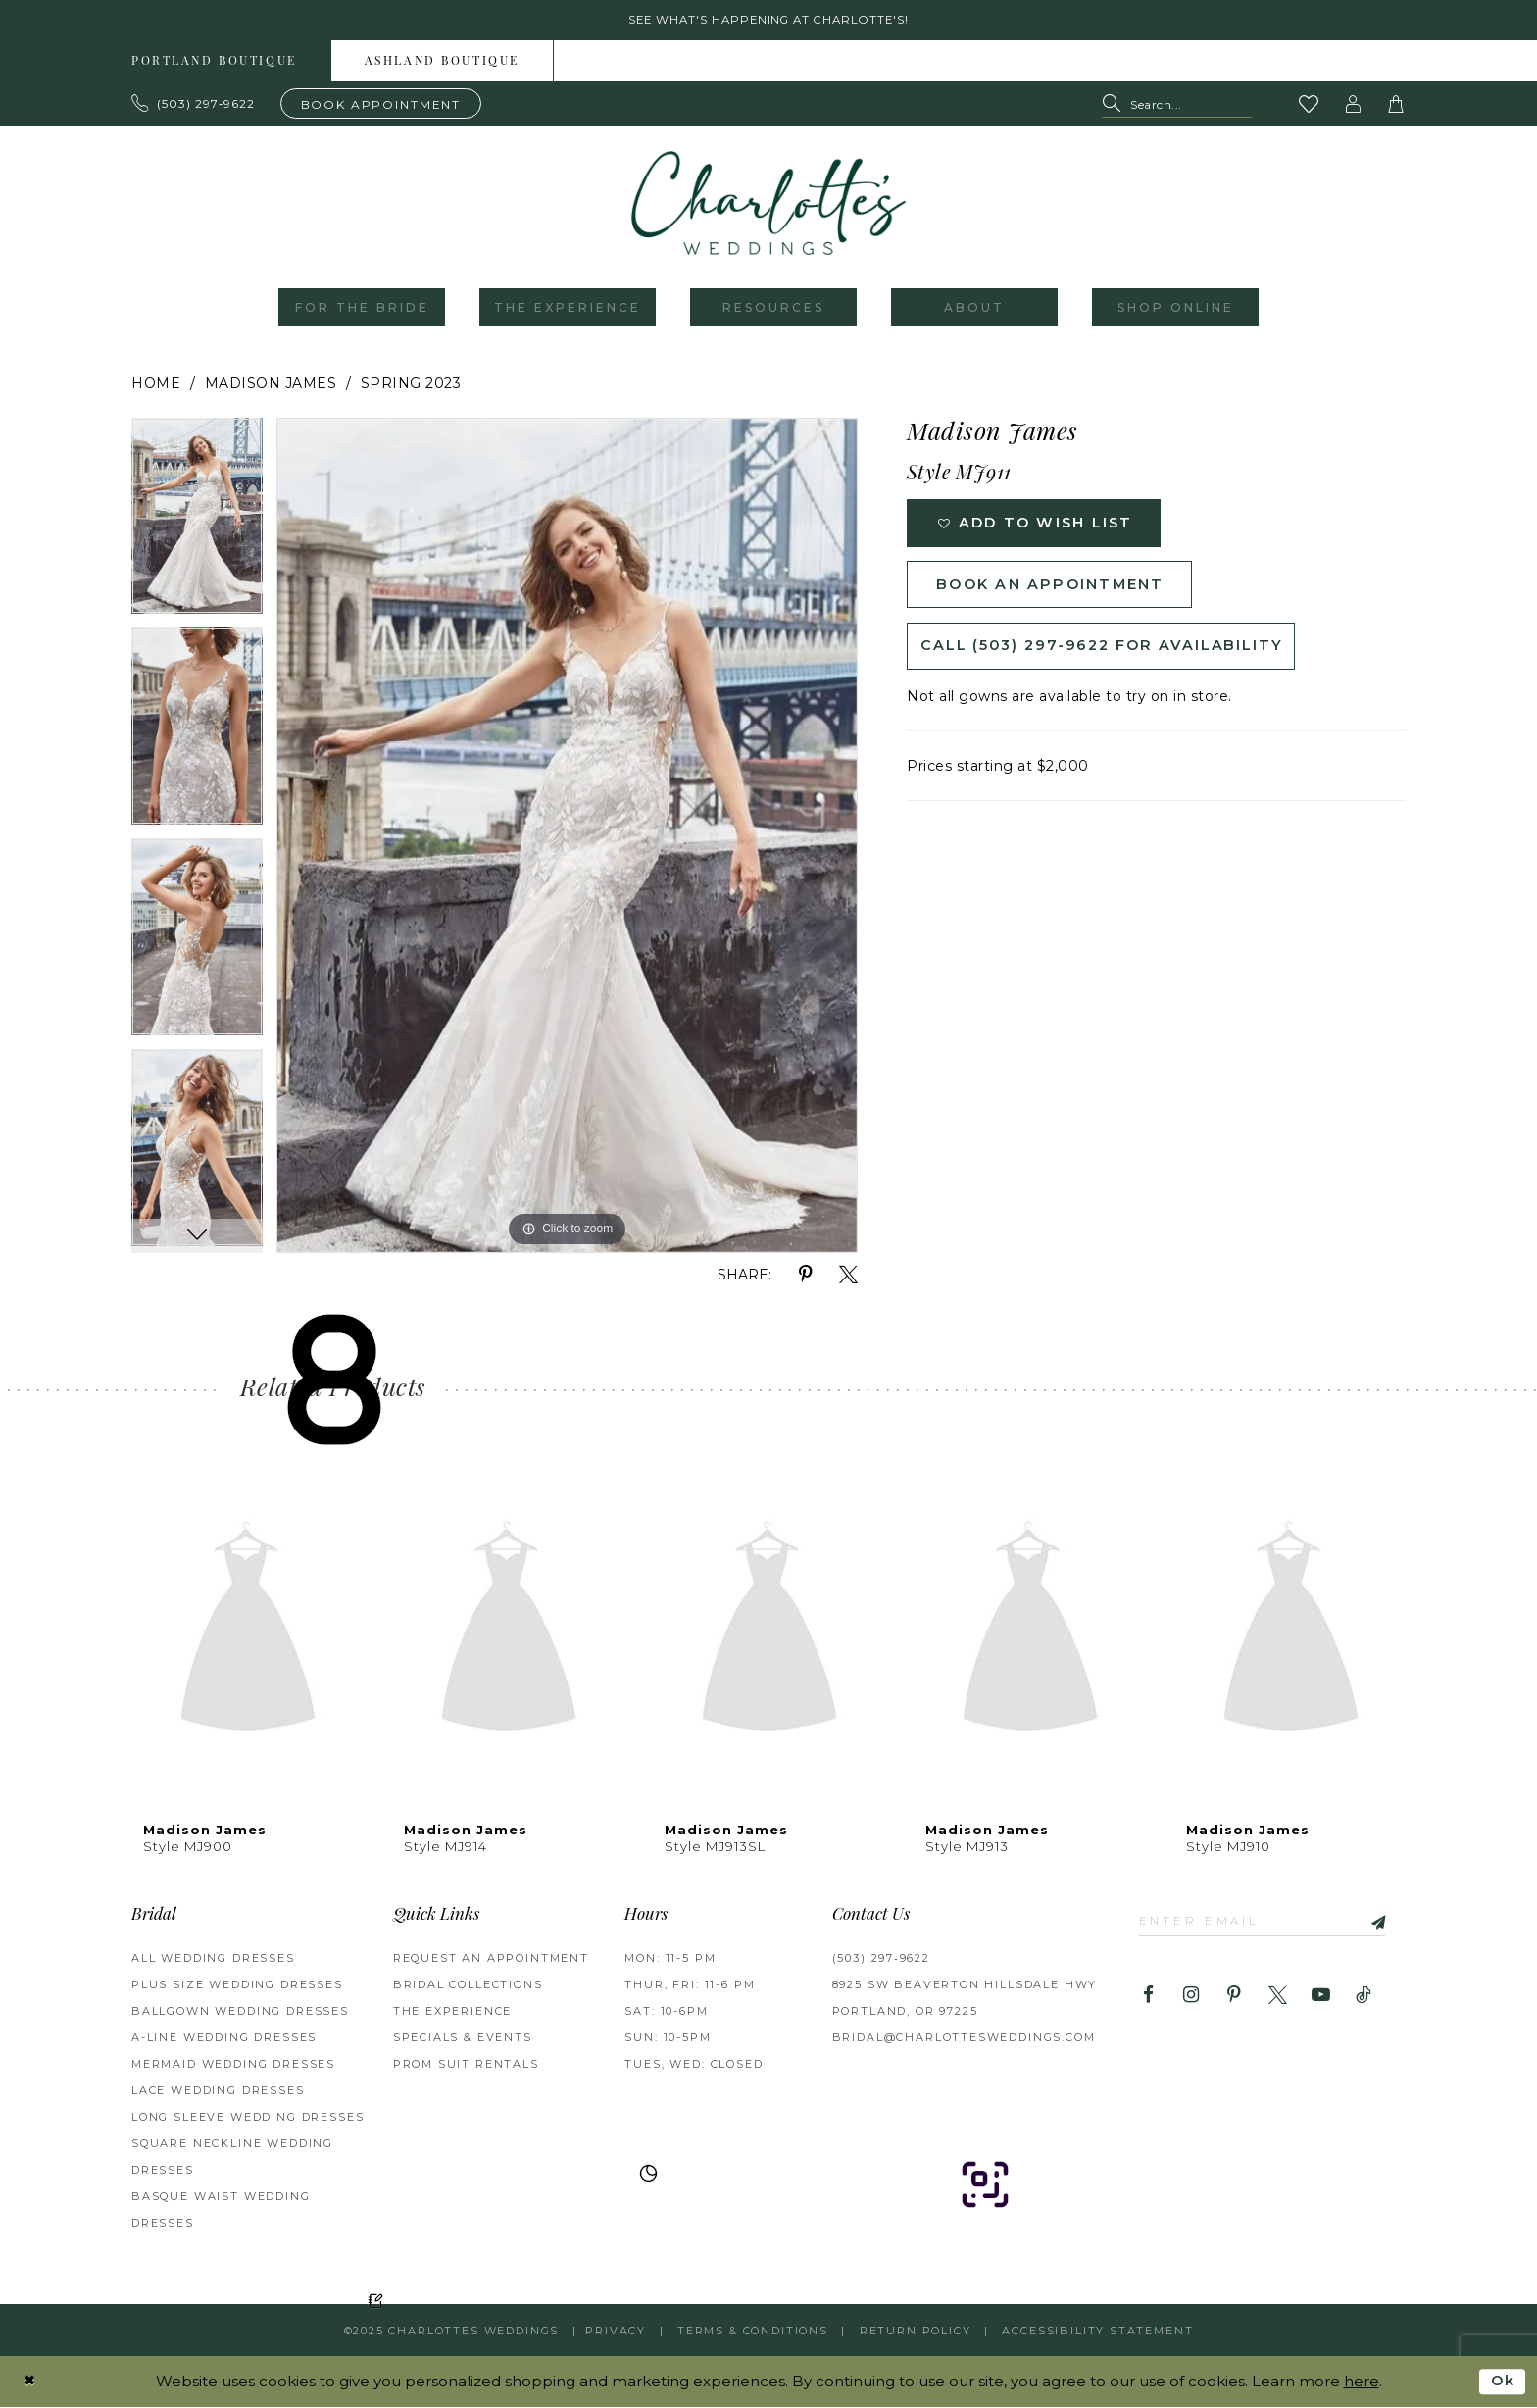 The height and width of the screenshot is (2408, 1537). What do you see at coordinates (648, 2173) in the screenshot?
I see `toggle dark mode or night theme` at bounding box center [648, 2173].